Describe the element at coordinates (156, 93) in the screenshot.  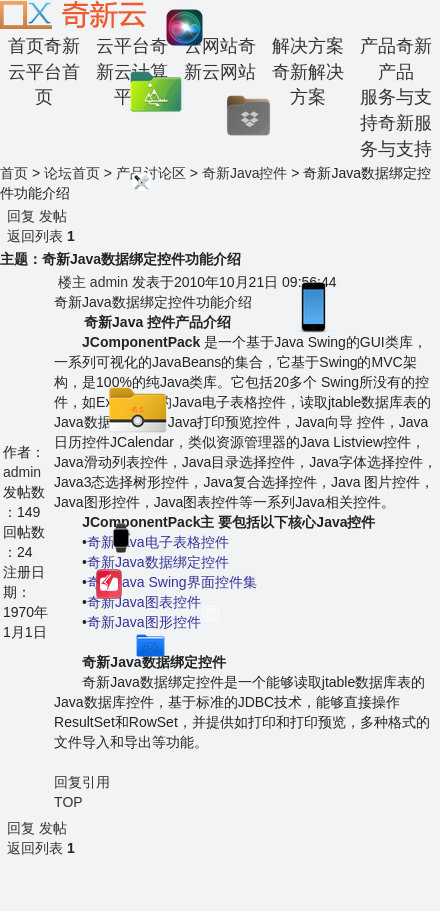
I see `open GameJolt folder` at that location.